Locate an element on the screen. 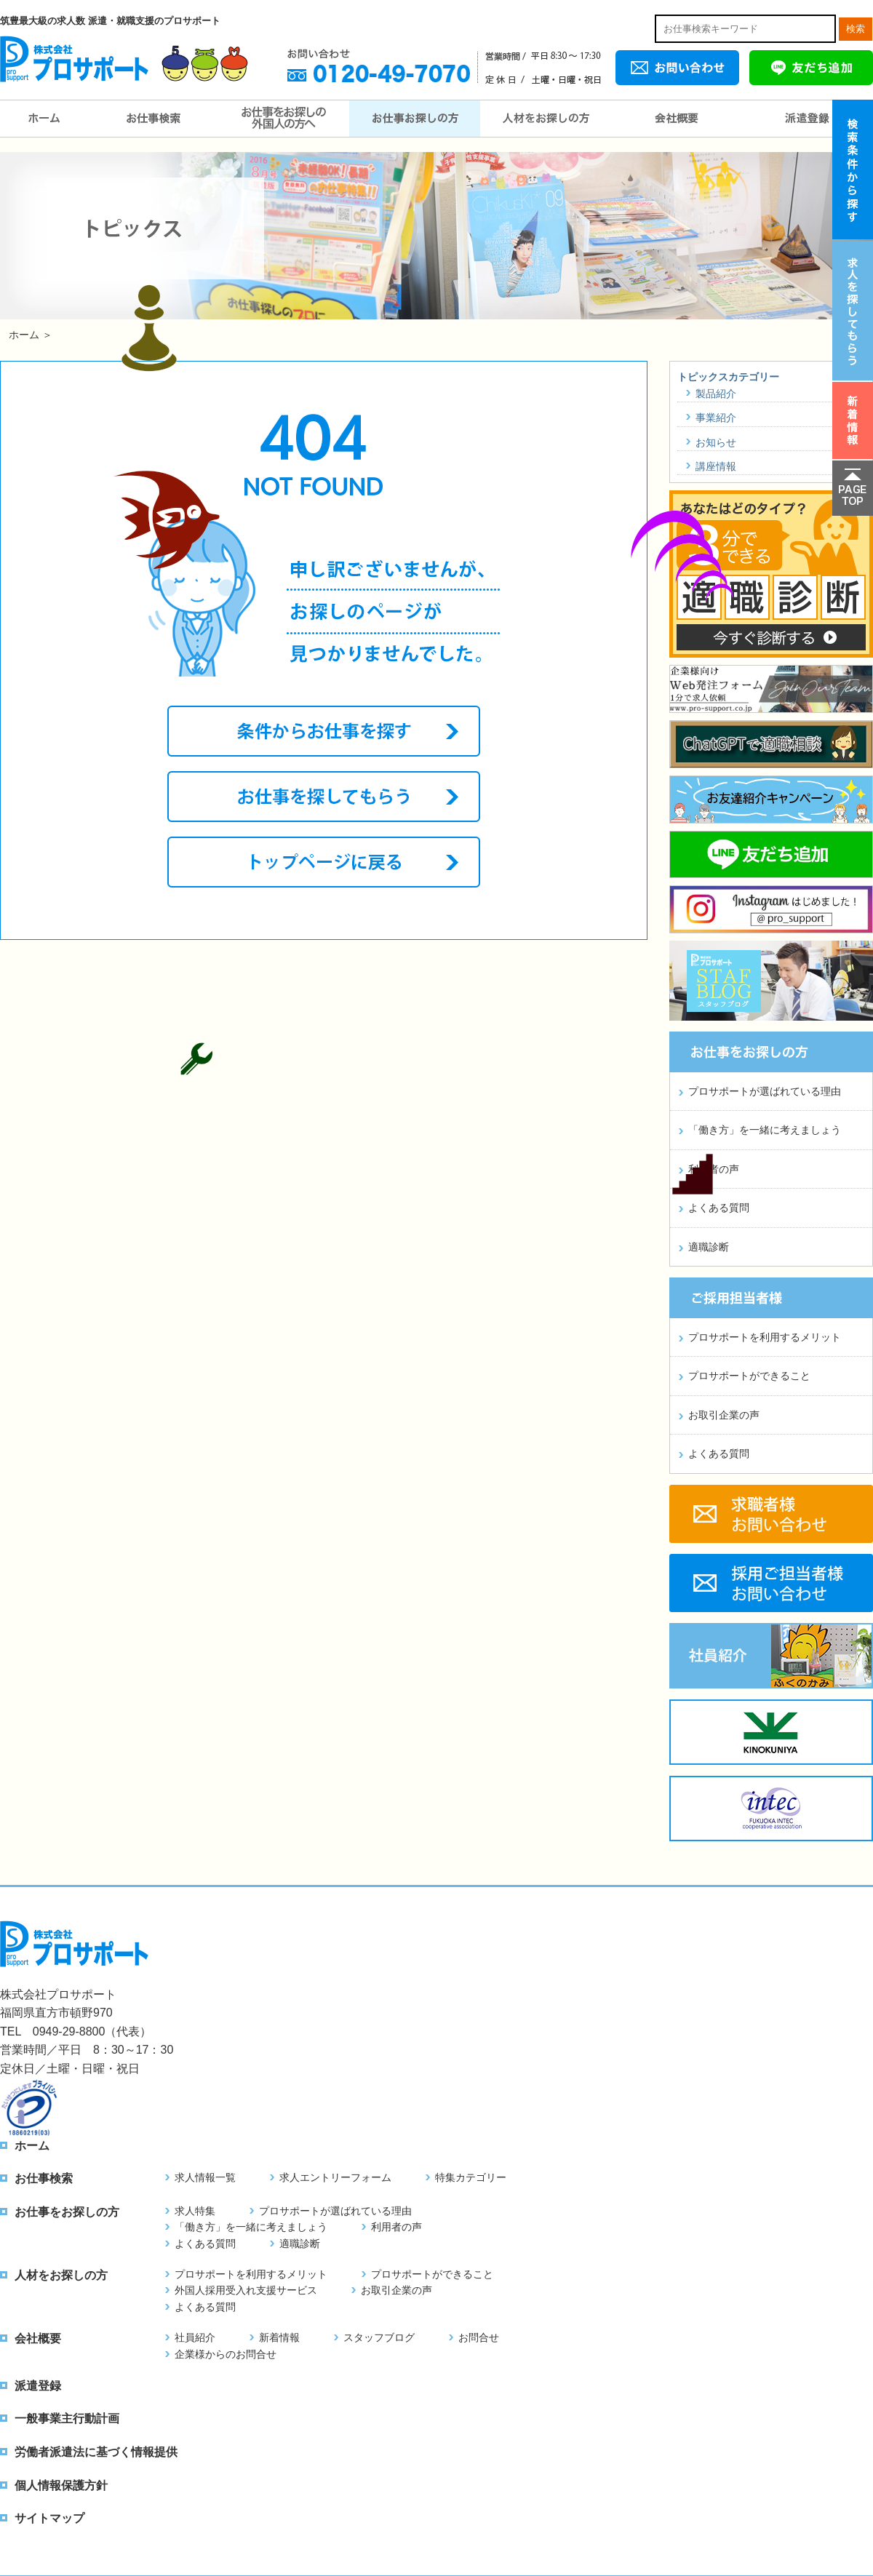 The image size is (873, 2576). navigate to stairs or stairwell is located at coordinates (693, 1174).